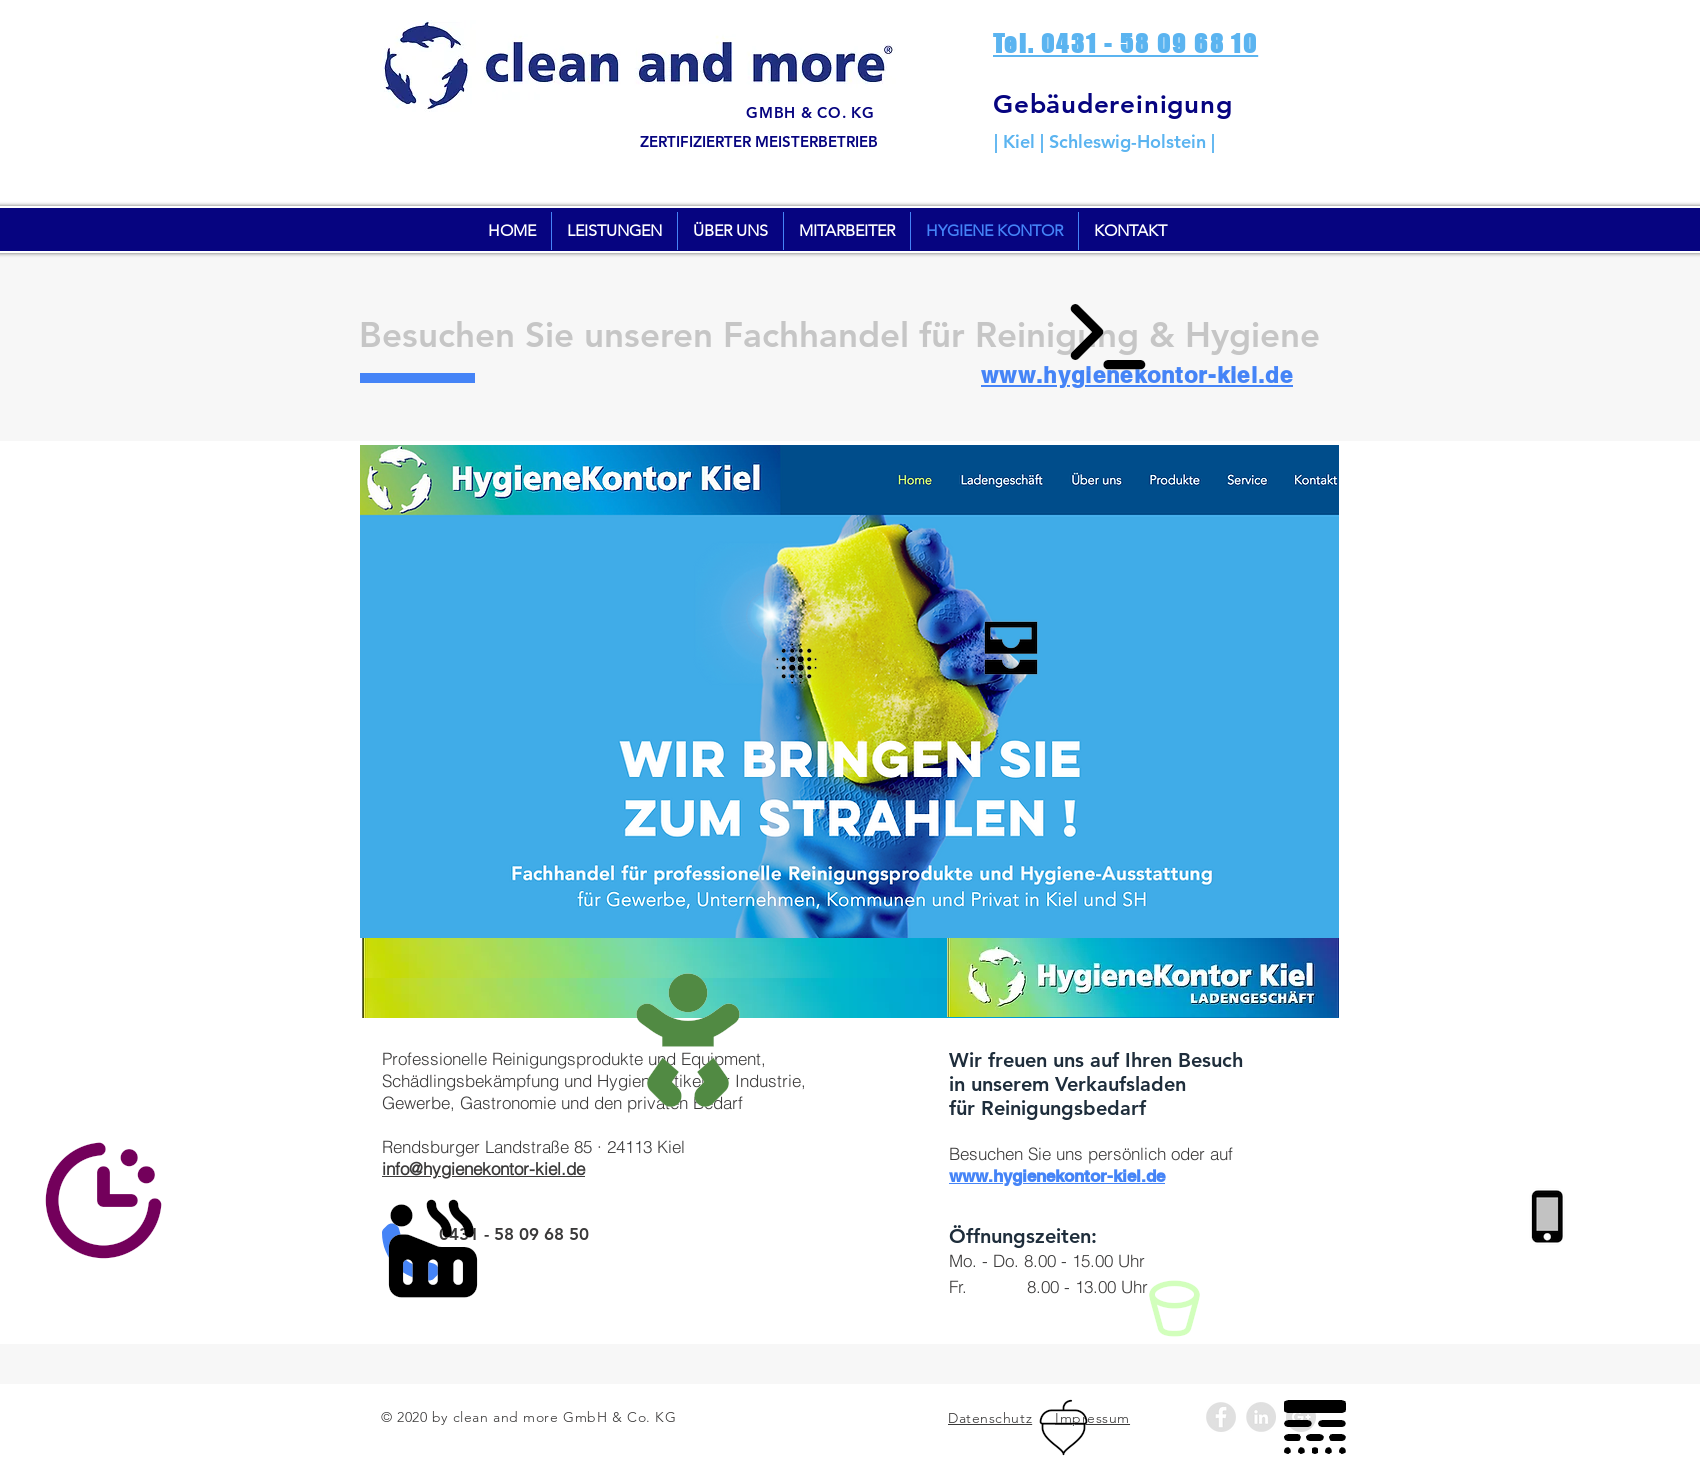 The height and width of the screenshot is (1482, 1700). Describe the element at coordinates (103, 1200) in the screenshot. I see `view remaining time or countdown timer` at that location.